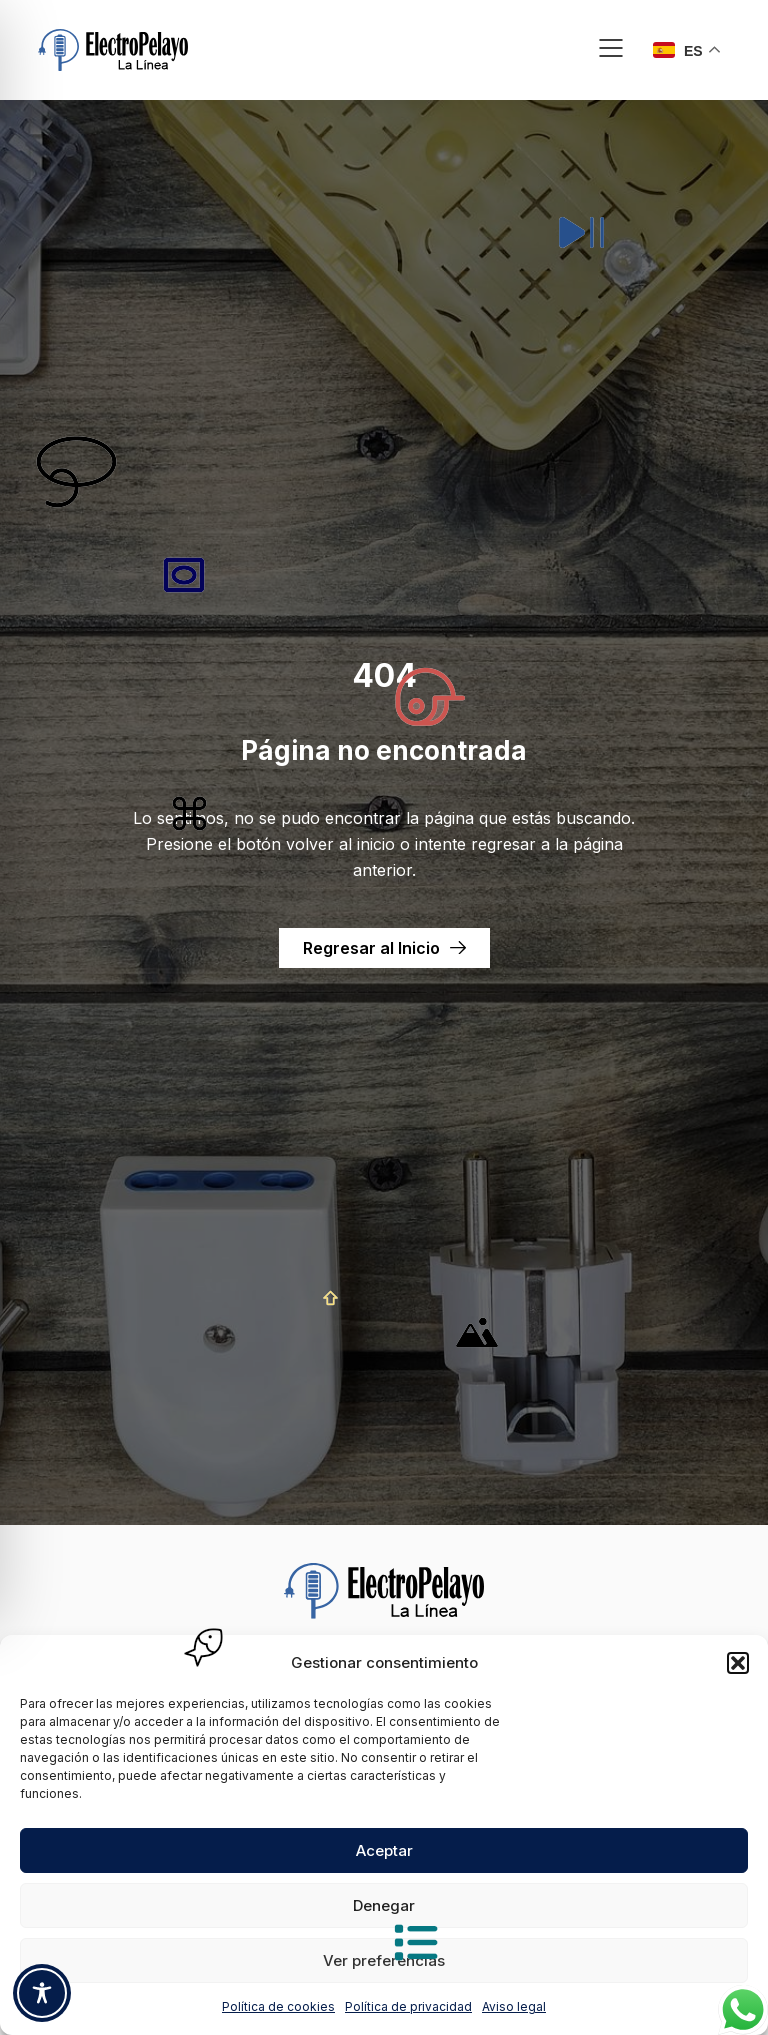 Image resolution: width=768 pixels, height=2035 pixels. Describe the element at coordinates (205, 1645) in the screenshot. I see `browse seafood or fish-related content` at that location.